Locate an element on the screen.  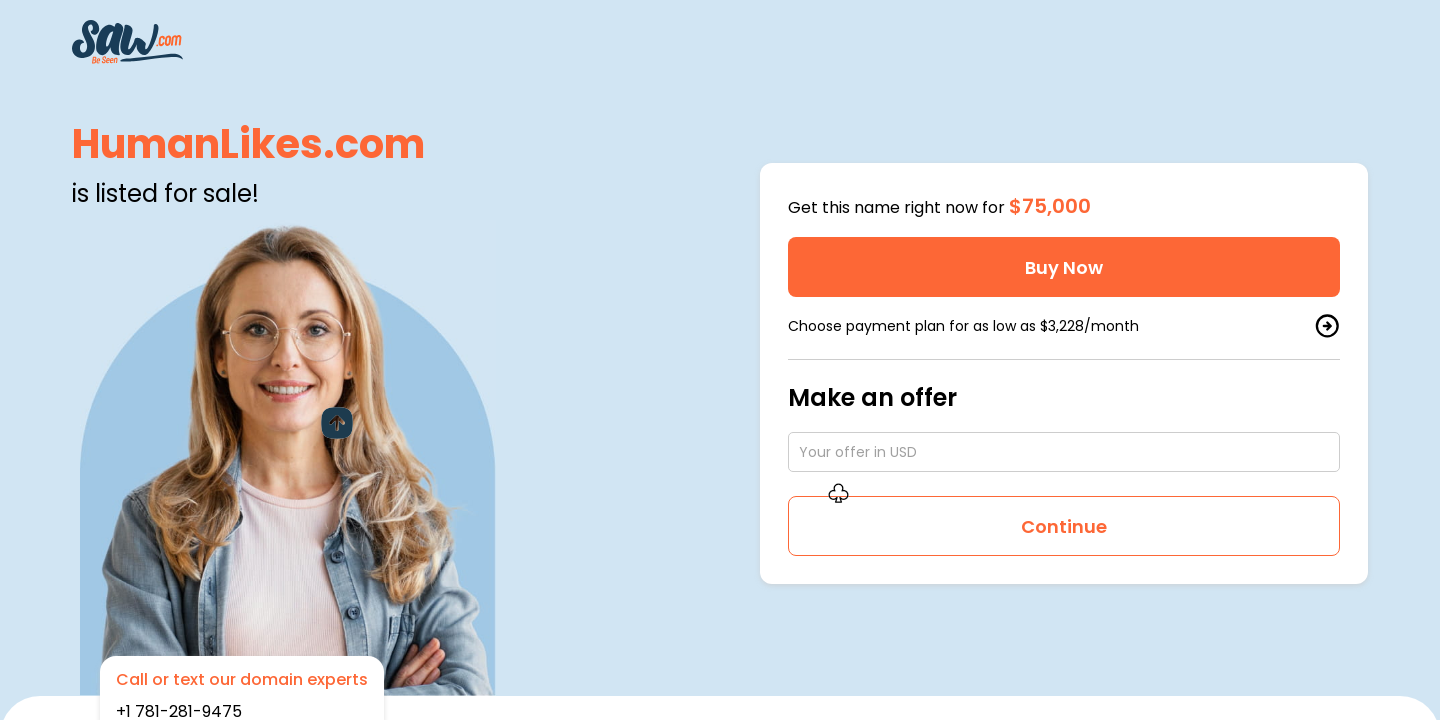
club suit symbol for card games is located at coordinates (838, 493).